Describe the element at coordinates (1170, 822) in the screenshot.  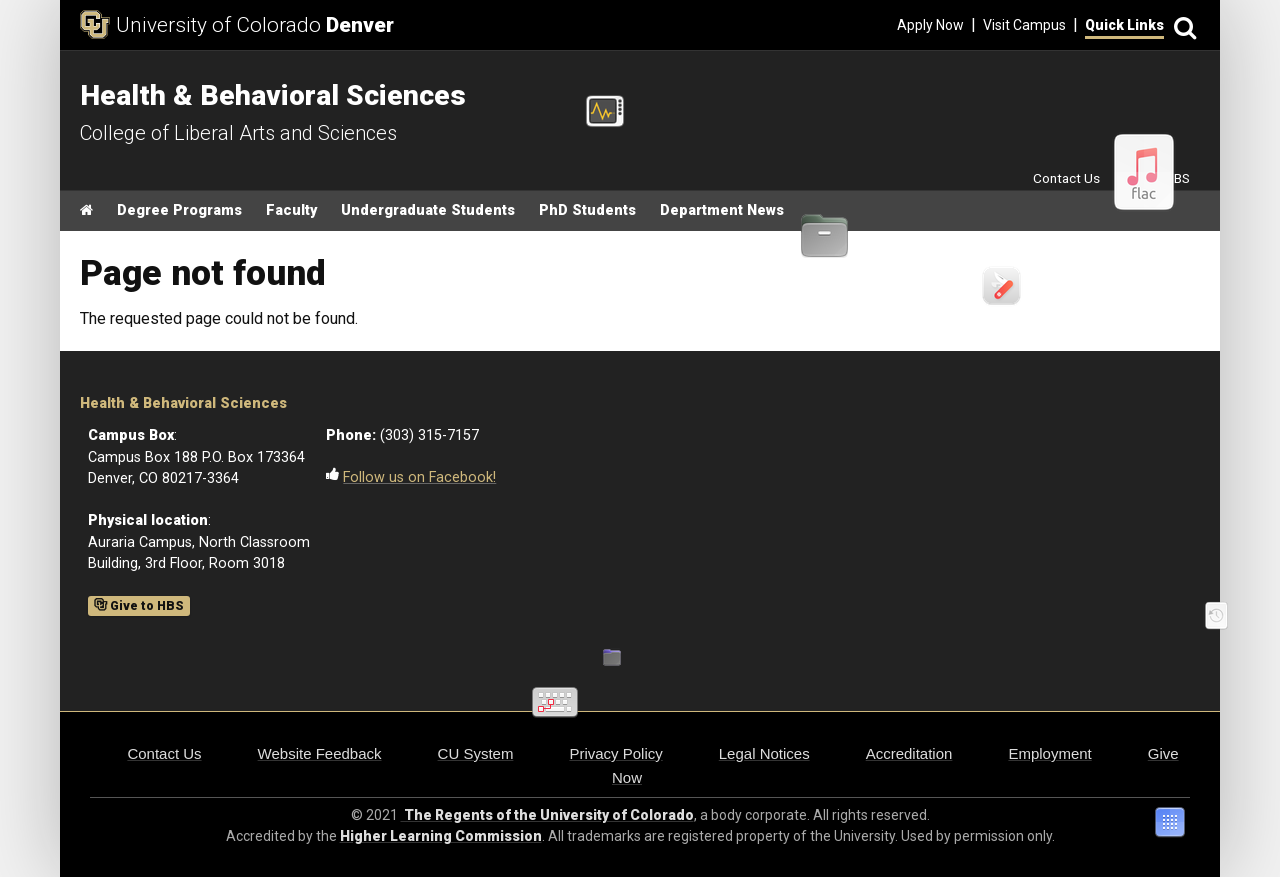
I see `open the app drawer or launcher` at that location.